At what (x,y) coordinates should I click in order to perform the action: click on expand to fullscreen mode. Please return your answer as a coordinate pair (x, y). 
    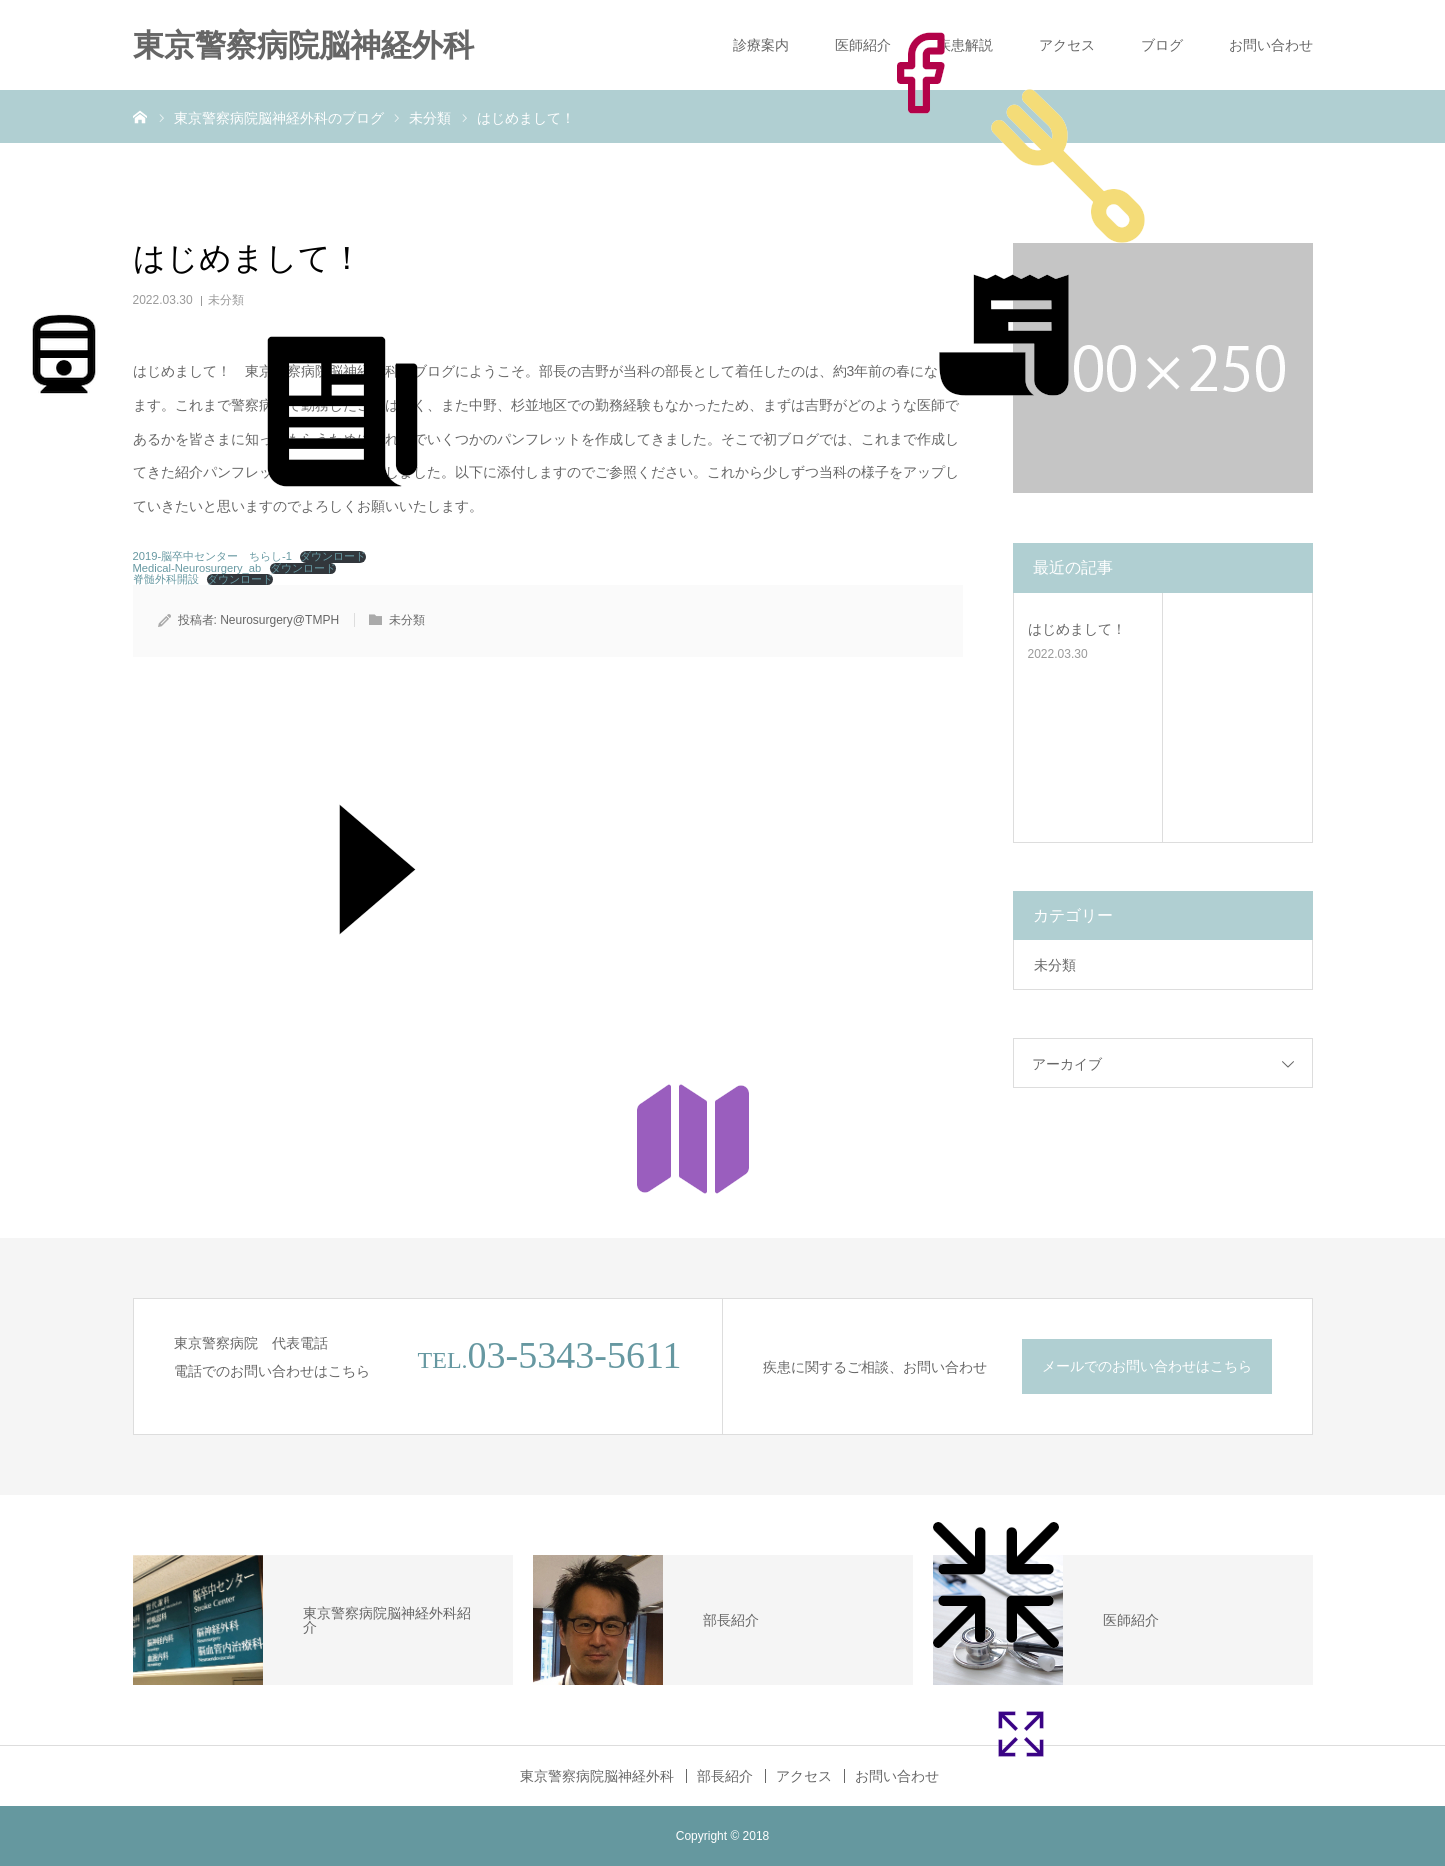
    Looking at the image, I should click on (1021, 1734).